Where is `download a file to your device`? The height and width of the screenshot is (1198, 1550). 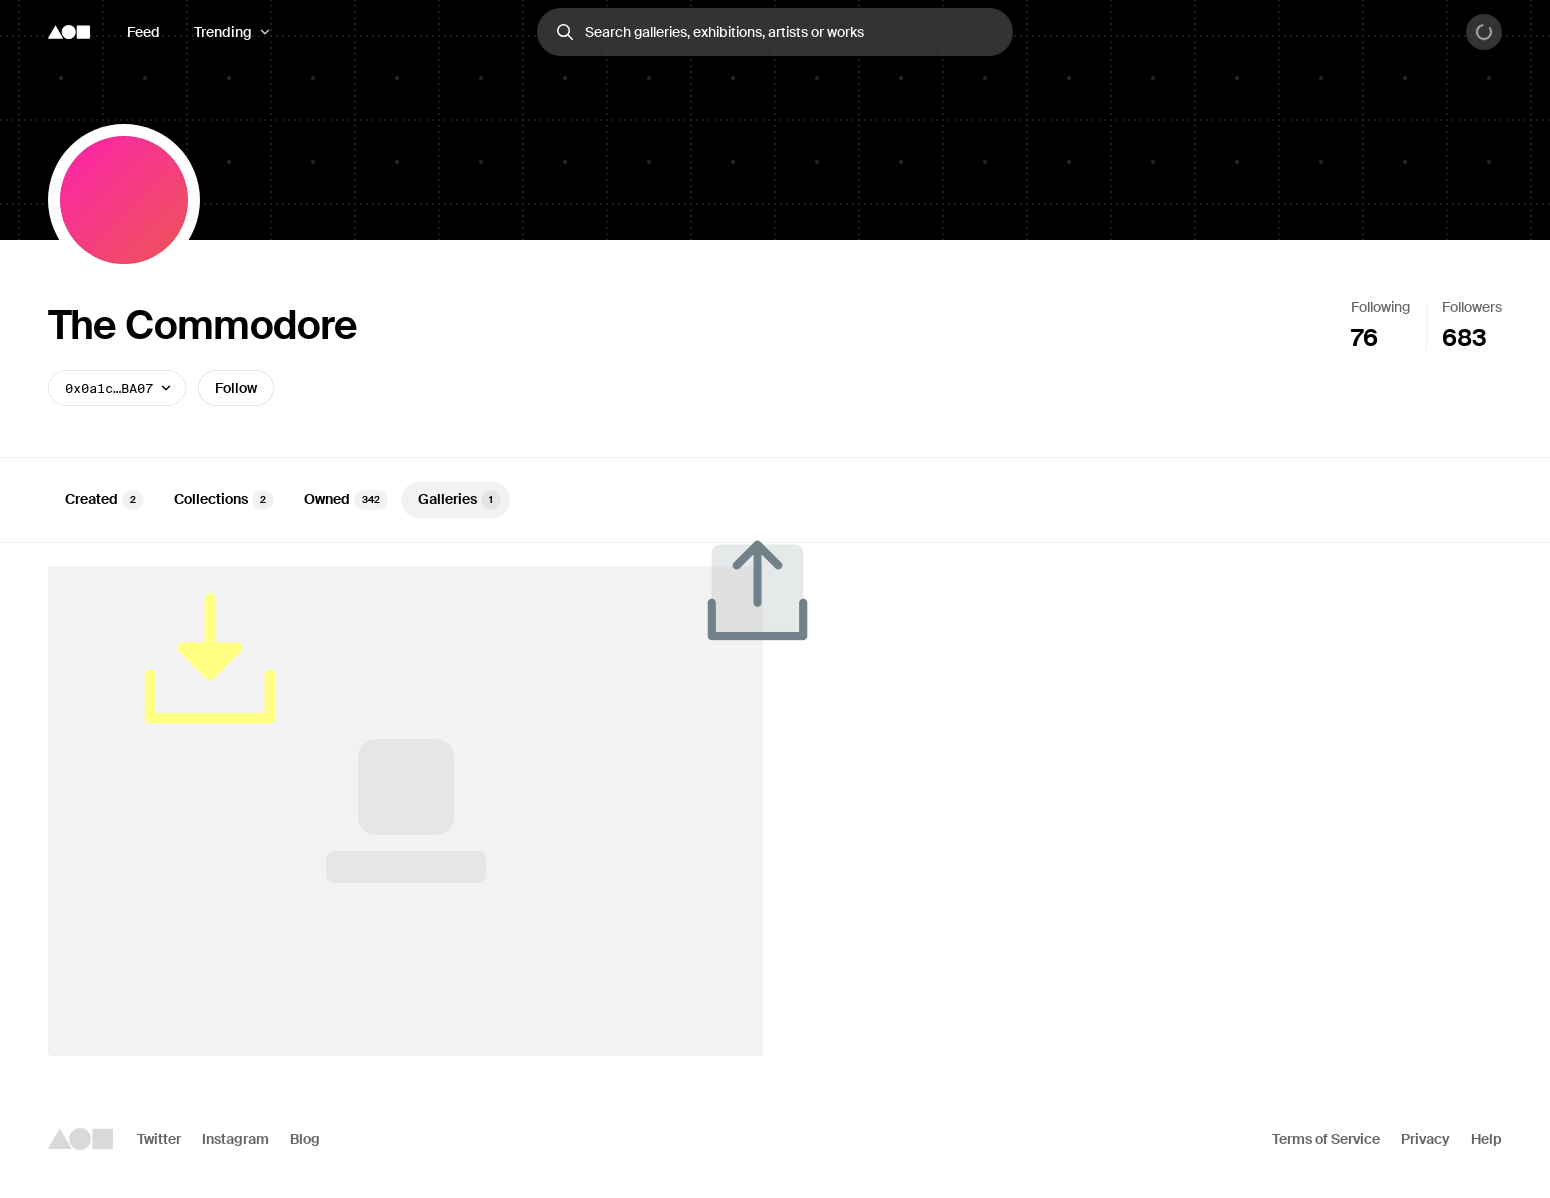
download a file to your device is located at coordinates (210, 664).